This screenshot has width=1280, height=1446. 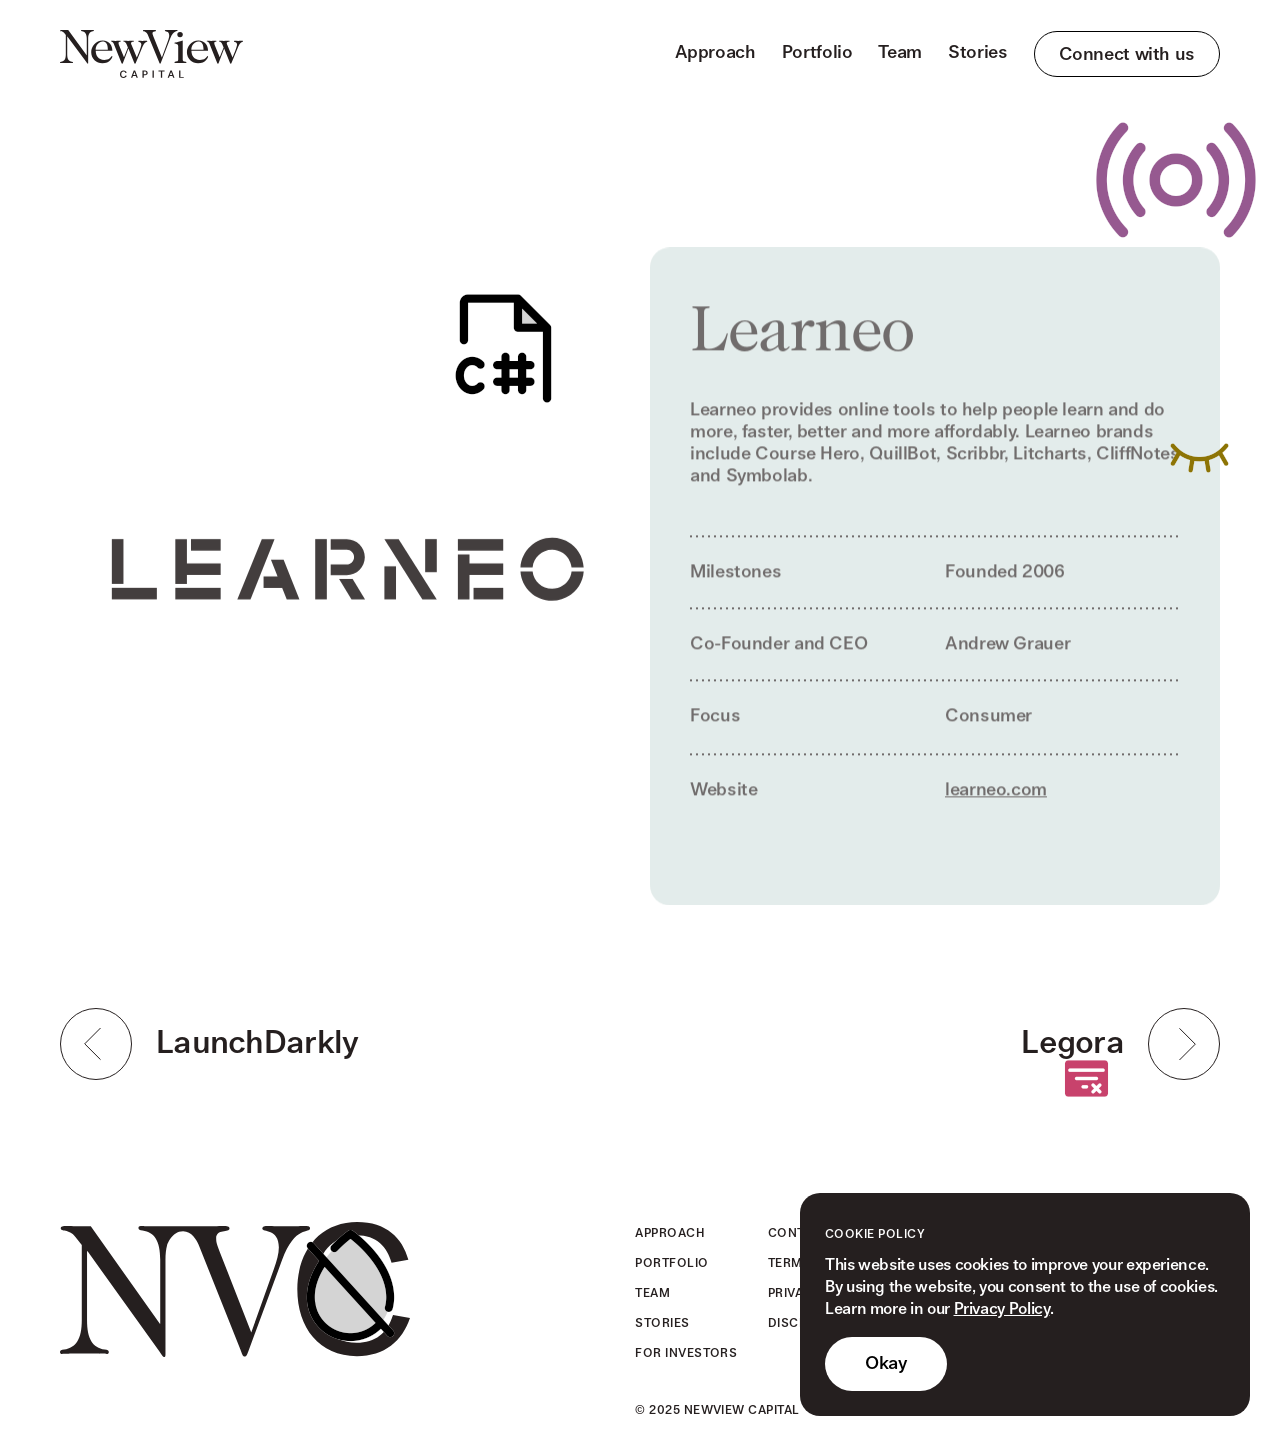 What do you see at coordinates (1176, 180) in the screenshot?
I see `start a live broadcast or stream` at bounding box center [1176, 180].